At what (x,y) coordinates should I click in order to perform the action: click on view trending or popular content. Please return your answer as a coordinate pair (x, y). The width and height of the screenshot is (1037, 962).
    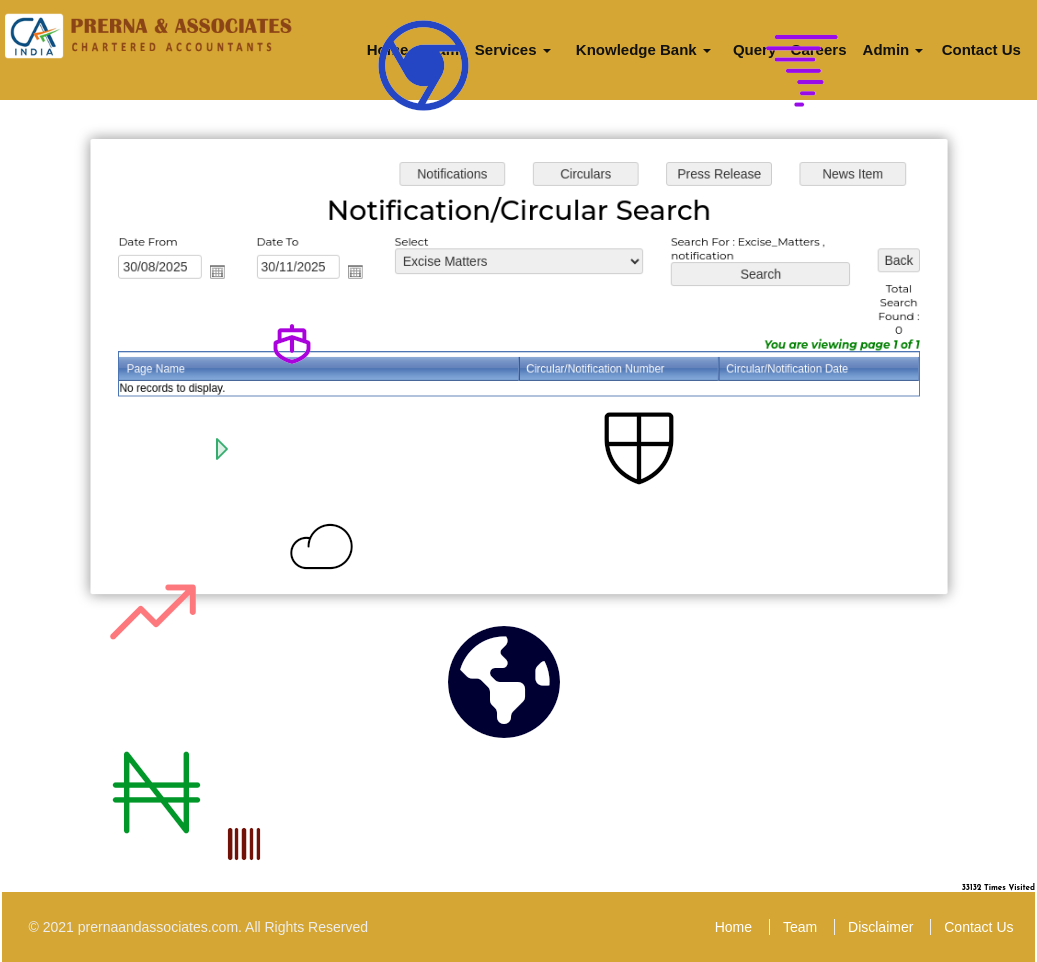
    Looking at the image, I should click on (153, 615).